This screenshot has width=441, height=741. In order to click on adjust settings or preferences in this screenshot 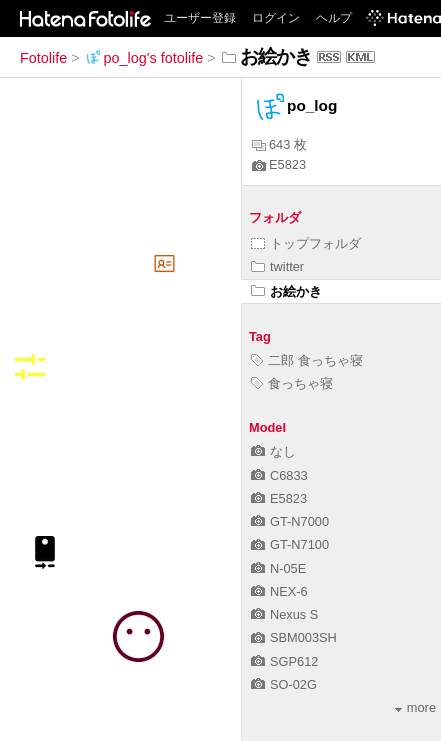, I will do `click(30, 367)`.